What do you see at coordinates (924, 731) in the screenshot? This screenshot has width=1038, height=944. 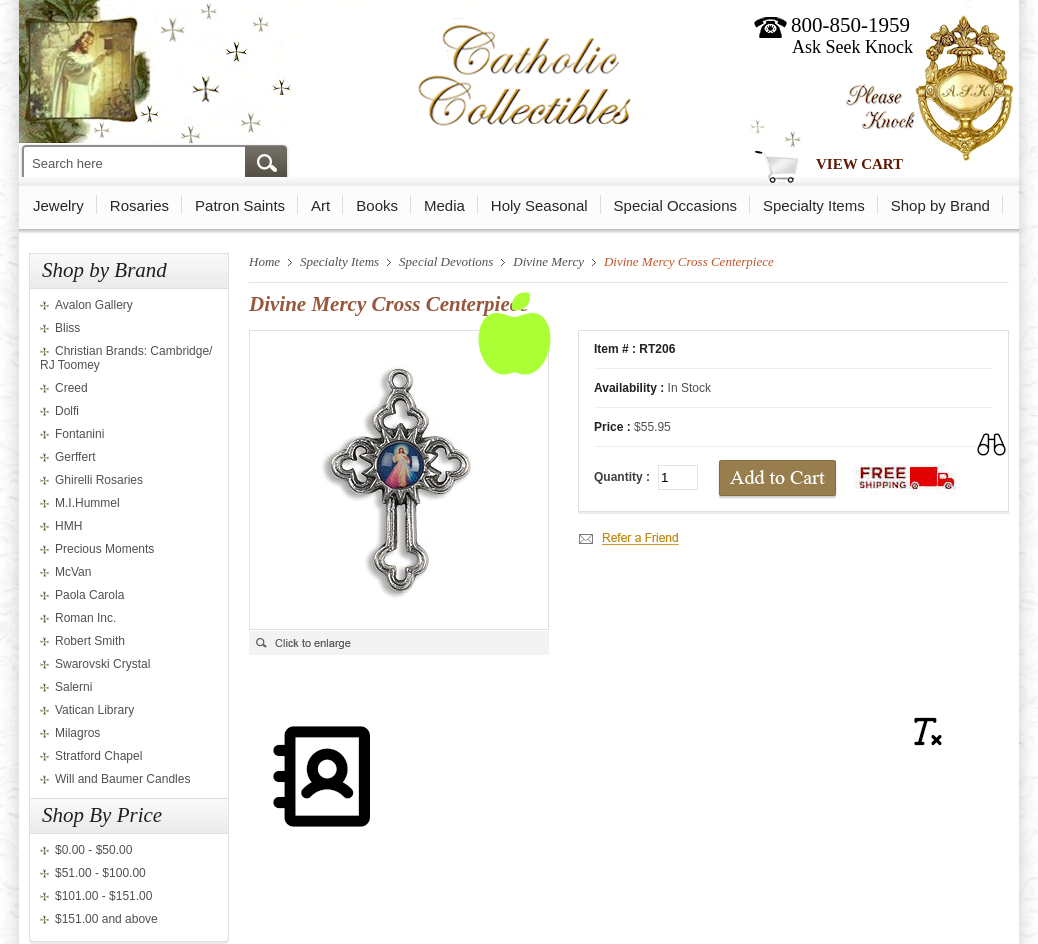 I see `clear text formatting` at bounding box center [924, 731].